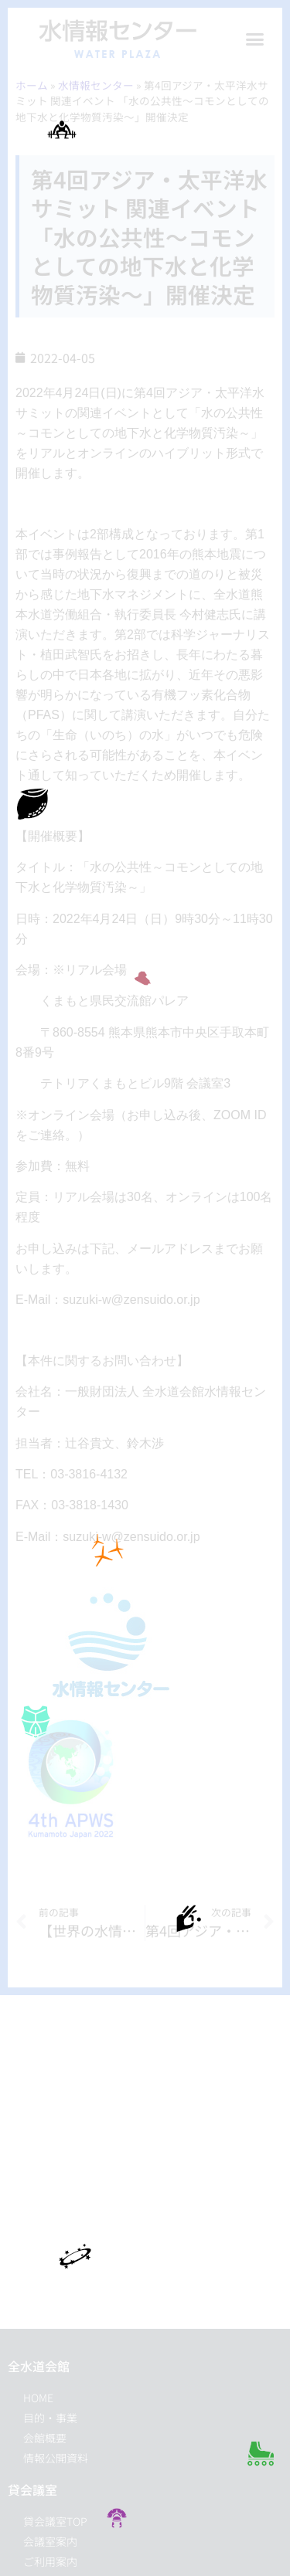 Image resolution: width=290 pixels, height=2576 pixels. I want to click on indicates a dizzy or stunned status effect, so click(75, 2256).